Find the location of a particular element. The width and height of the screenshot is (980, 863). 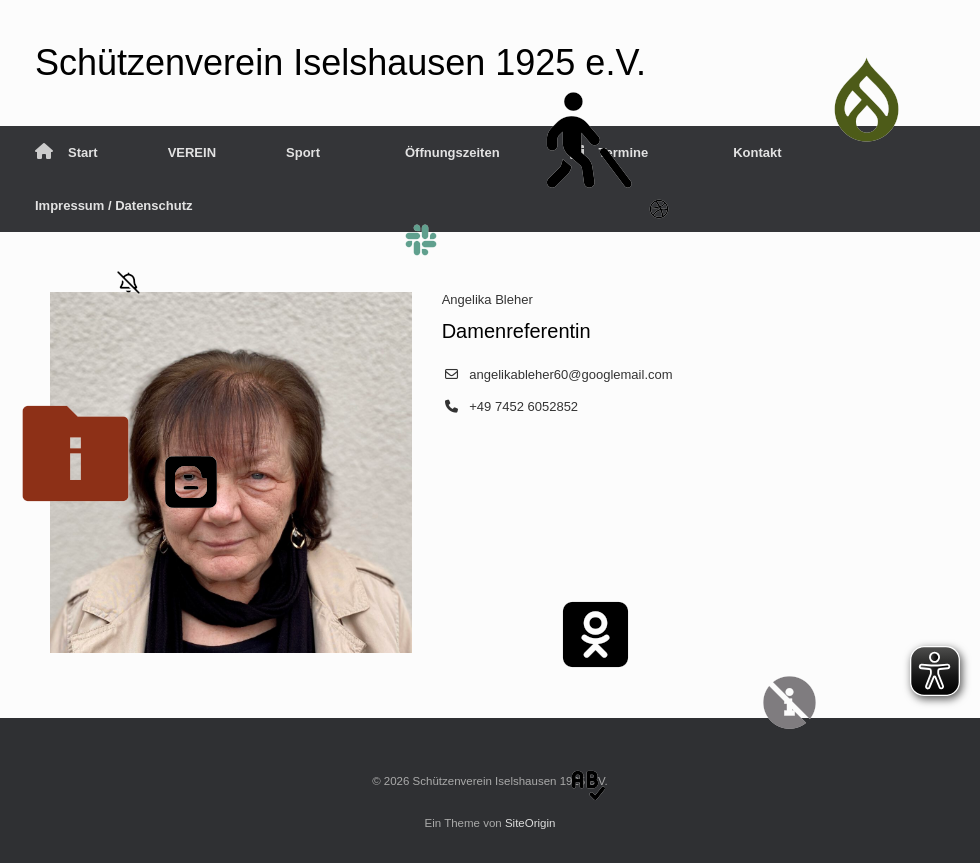

drupal content management system logo is located at coordinates (866, 99).